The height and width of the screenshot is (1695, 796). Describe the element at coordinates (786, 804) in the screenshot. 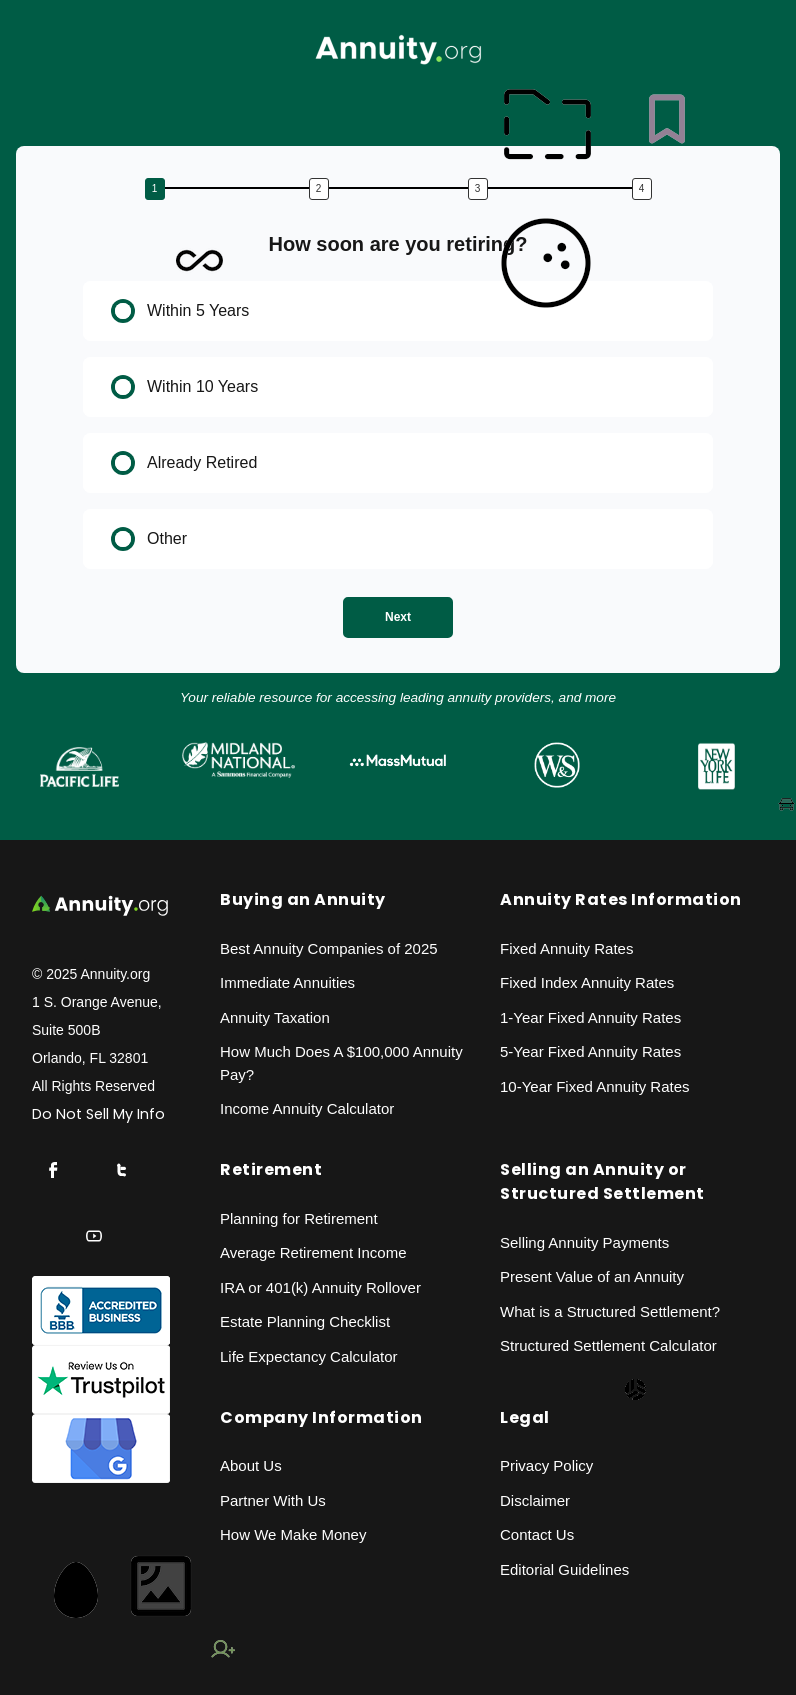

I see `access vehicle or car-related features` at that location.